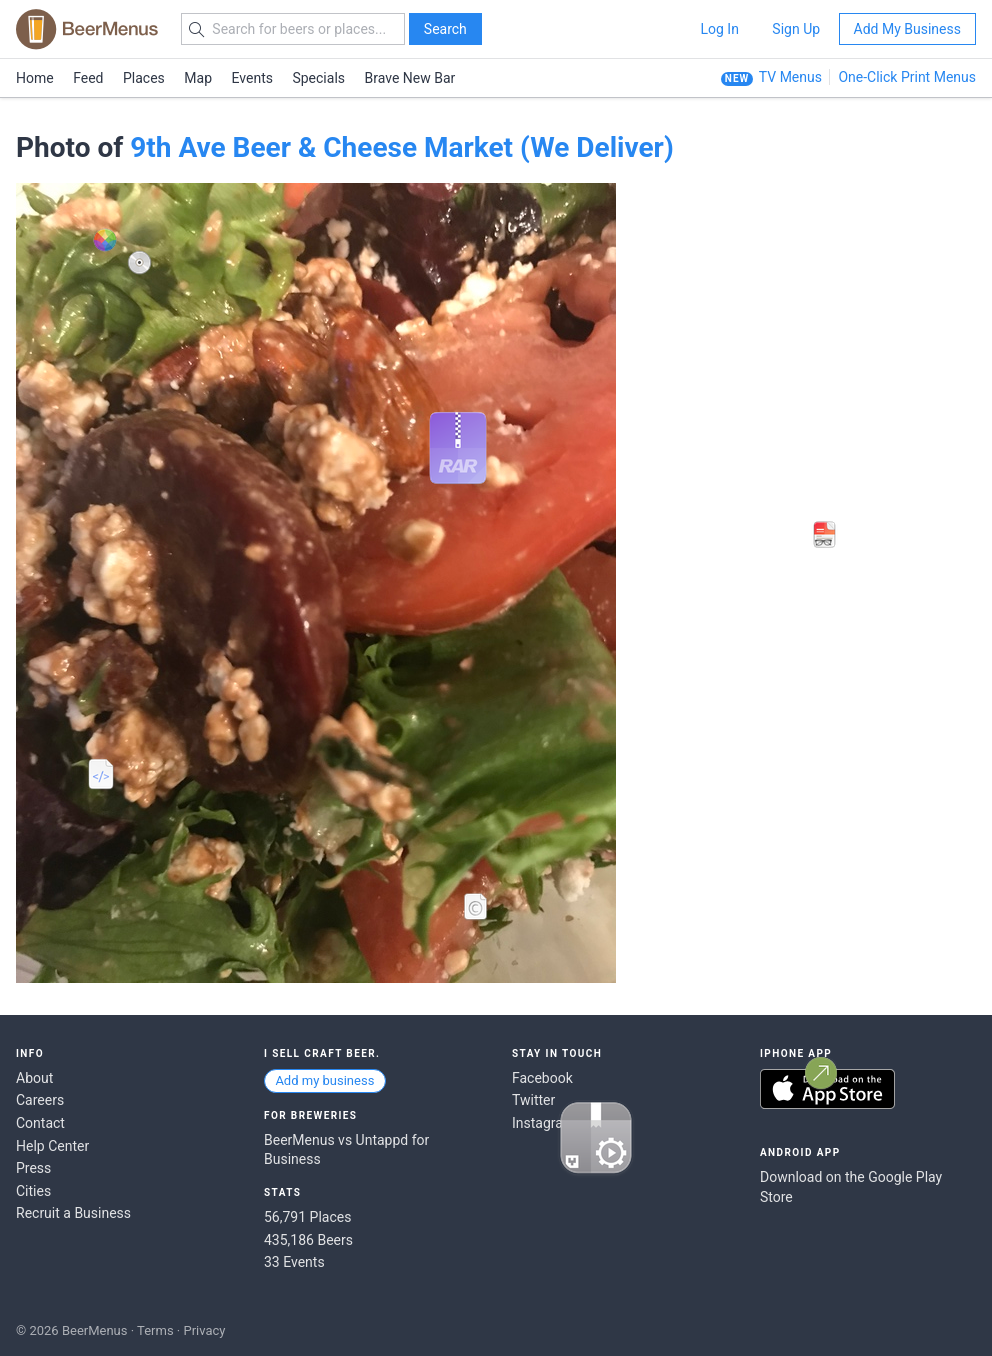 Image resolution: width=992 pixels, height=1356 pixels. I want to click on an HTML document or webpage file, so click(101, 774).